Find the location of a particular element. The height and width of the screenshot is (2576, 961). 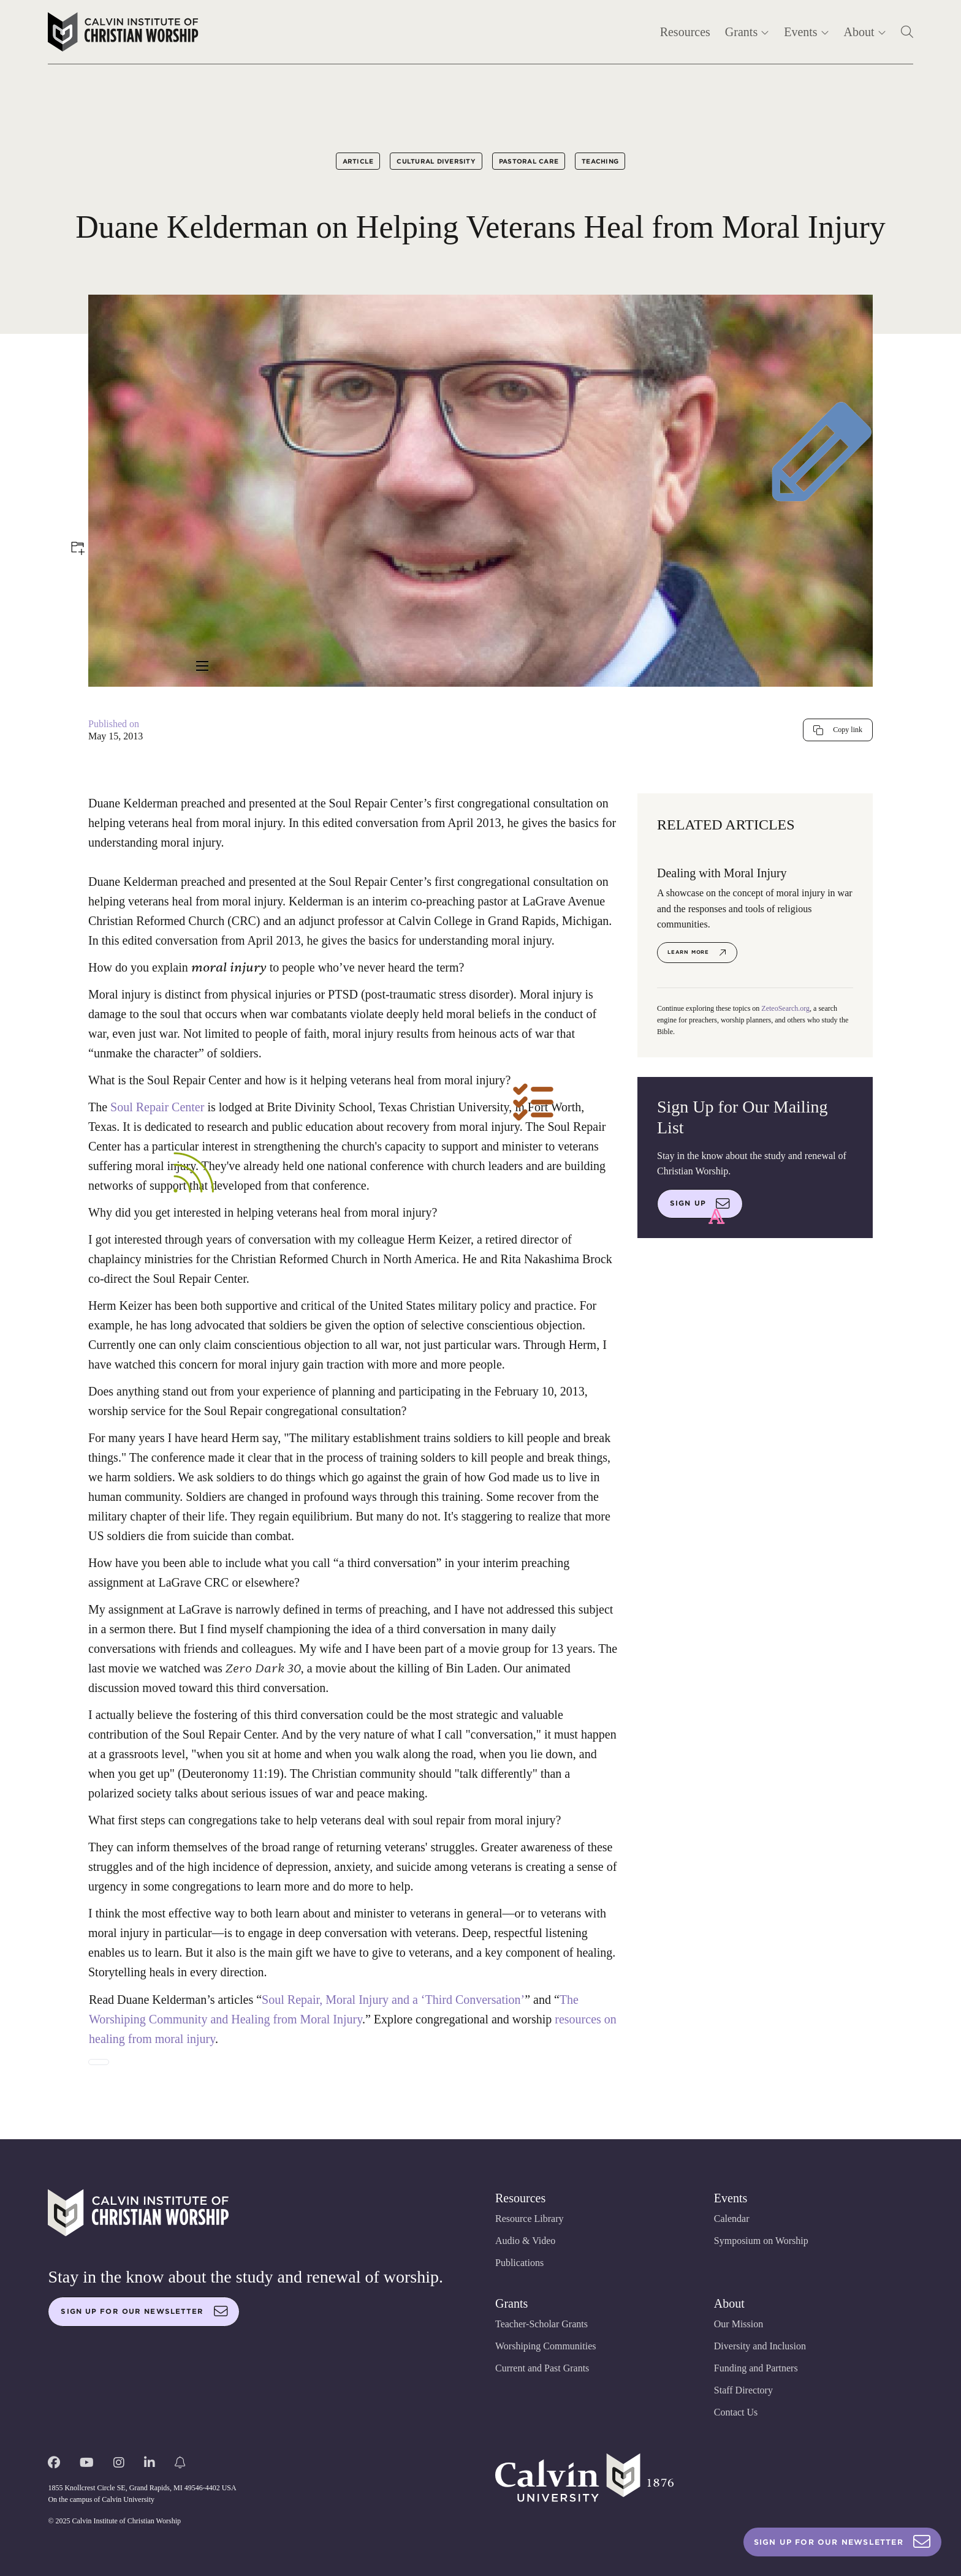

edit content or text is located at coordinates (819, 453).